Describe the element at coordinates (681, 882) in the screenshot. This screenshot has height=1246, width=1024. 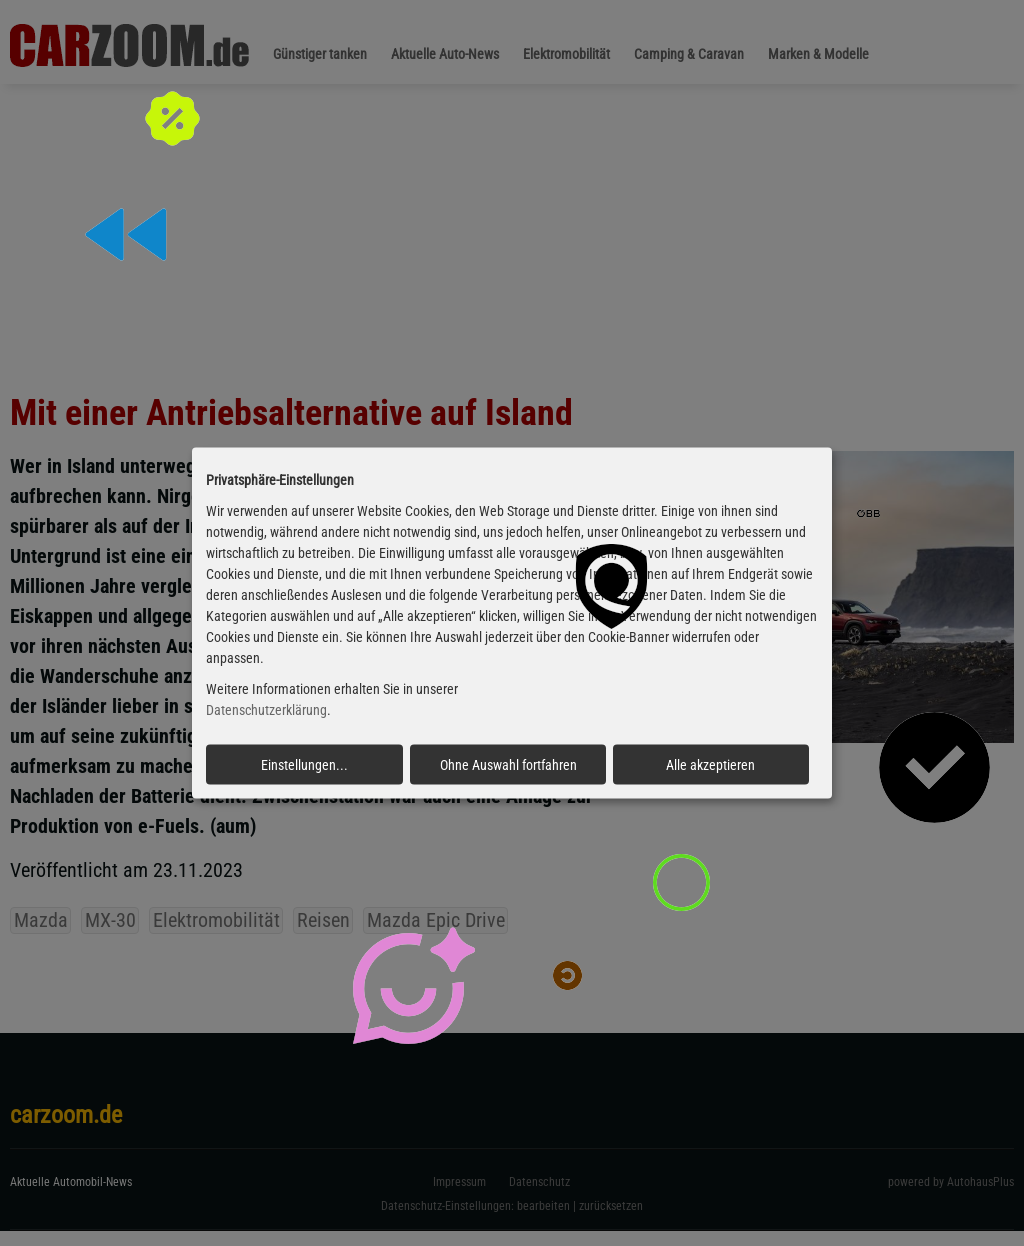
I see `conventional commits project logo` at that location.